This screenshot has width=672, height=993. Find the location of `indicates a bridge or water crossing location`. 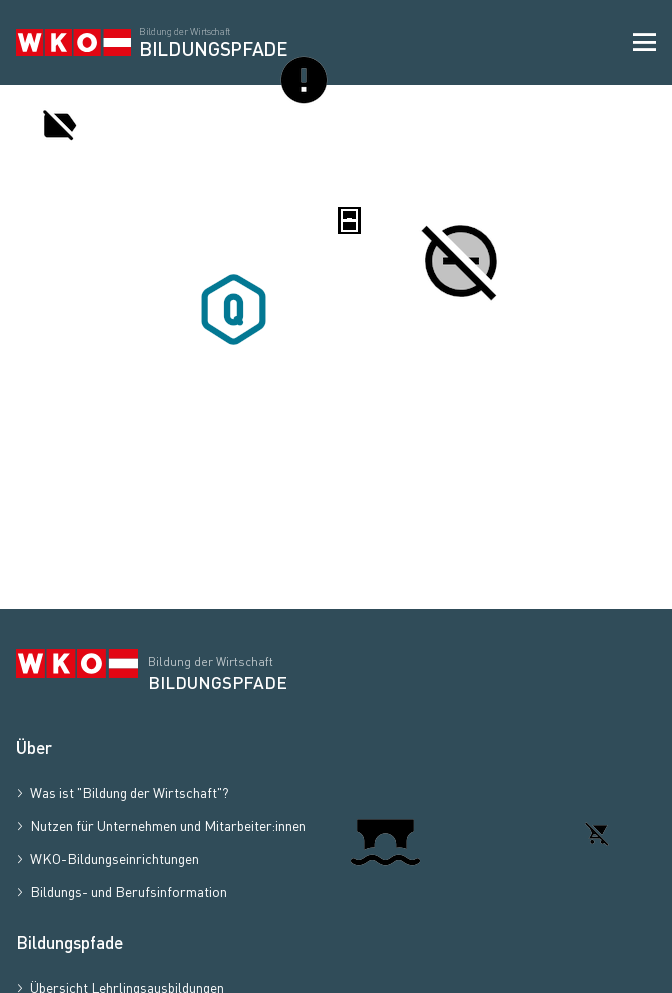

indicates a bridge or water crossing location is located at coordinates (385, 840).